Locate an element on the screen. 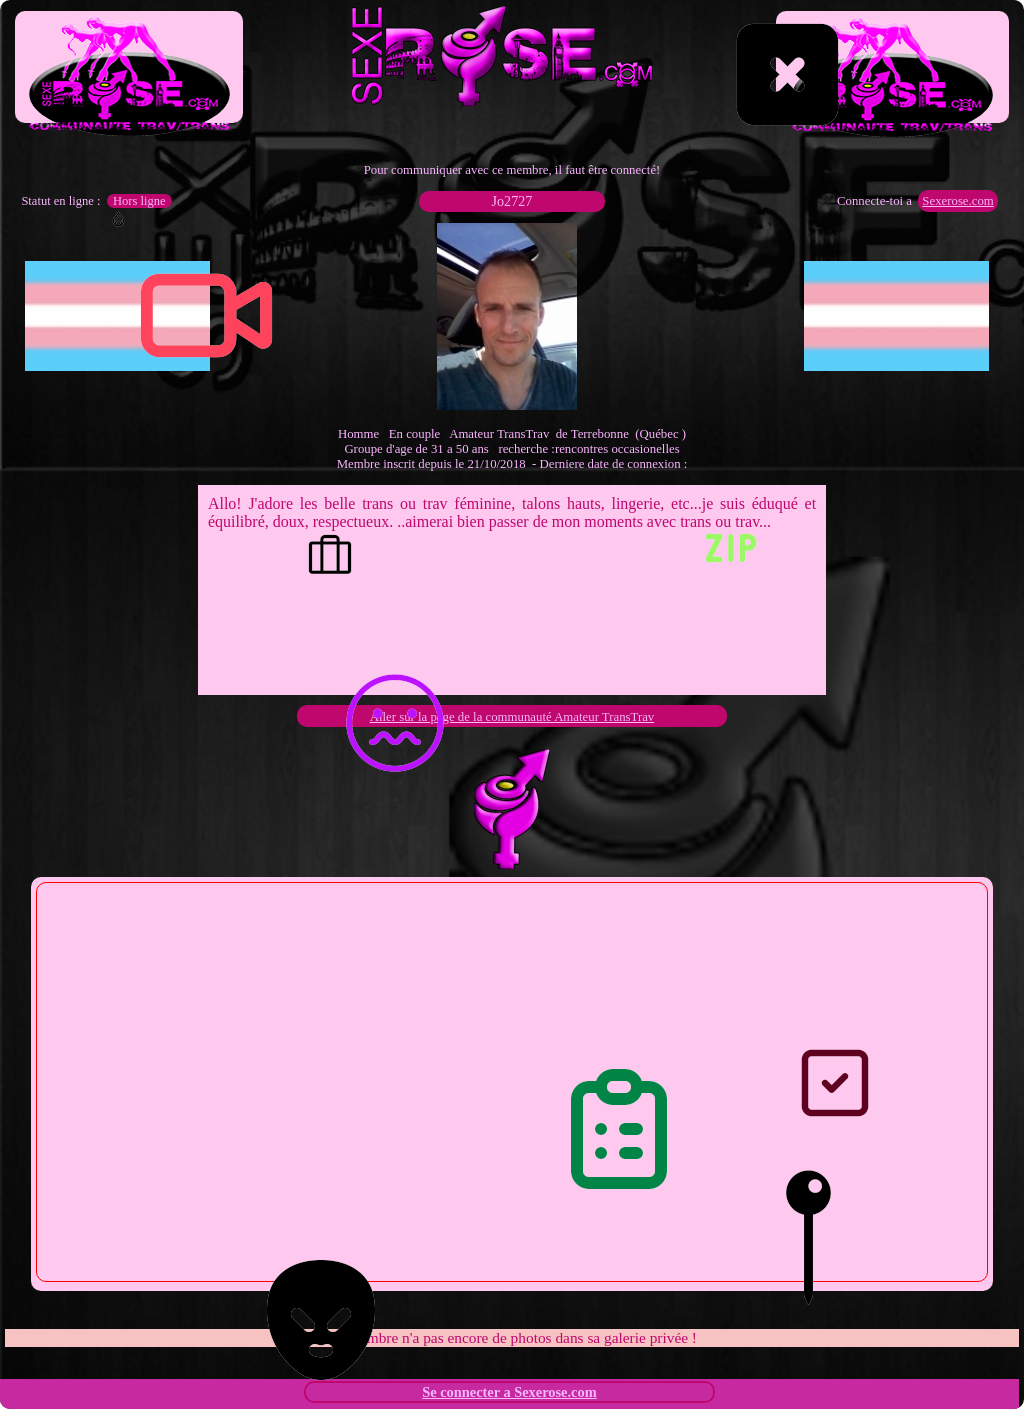  compress files into a zip archive is located at coordinates (731, 548).